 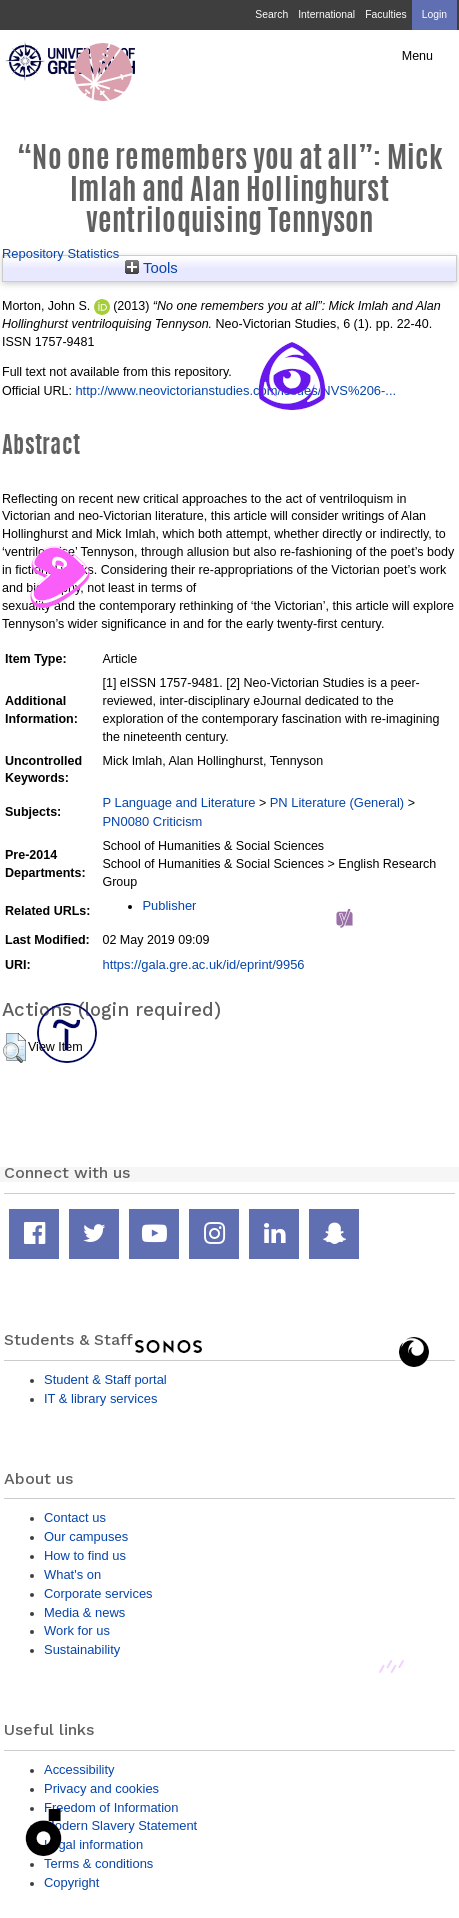 I want to click on tilda publishing logo, so click(x=67, y=1033).